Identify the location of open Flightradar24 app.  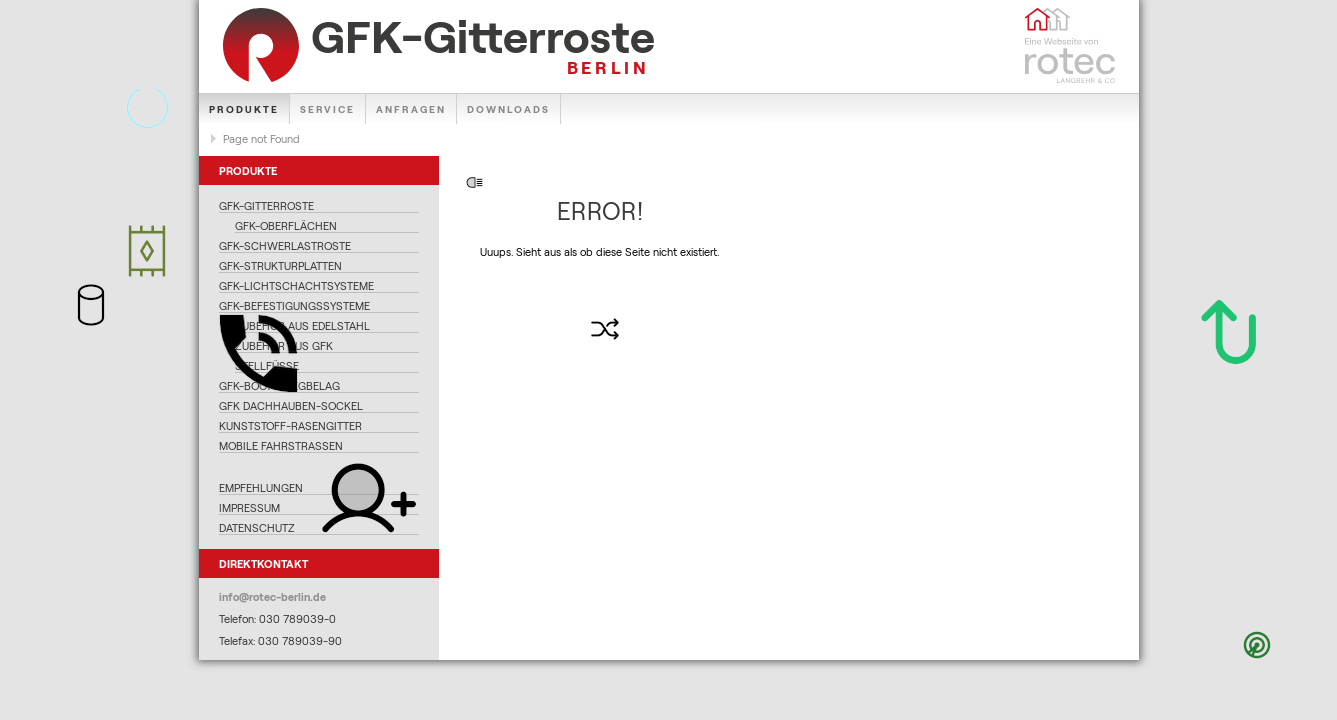
(1257, 645).